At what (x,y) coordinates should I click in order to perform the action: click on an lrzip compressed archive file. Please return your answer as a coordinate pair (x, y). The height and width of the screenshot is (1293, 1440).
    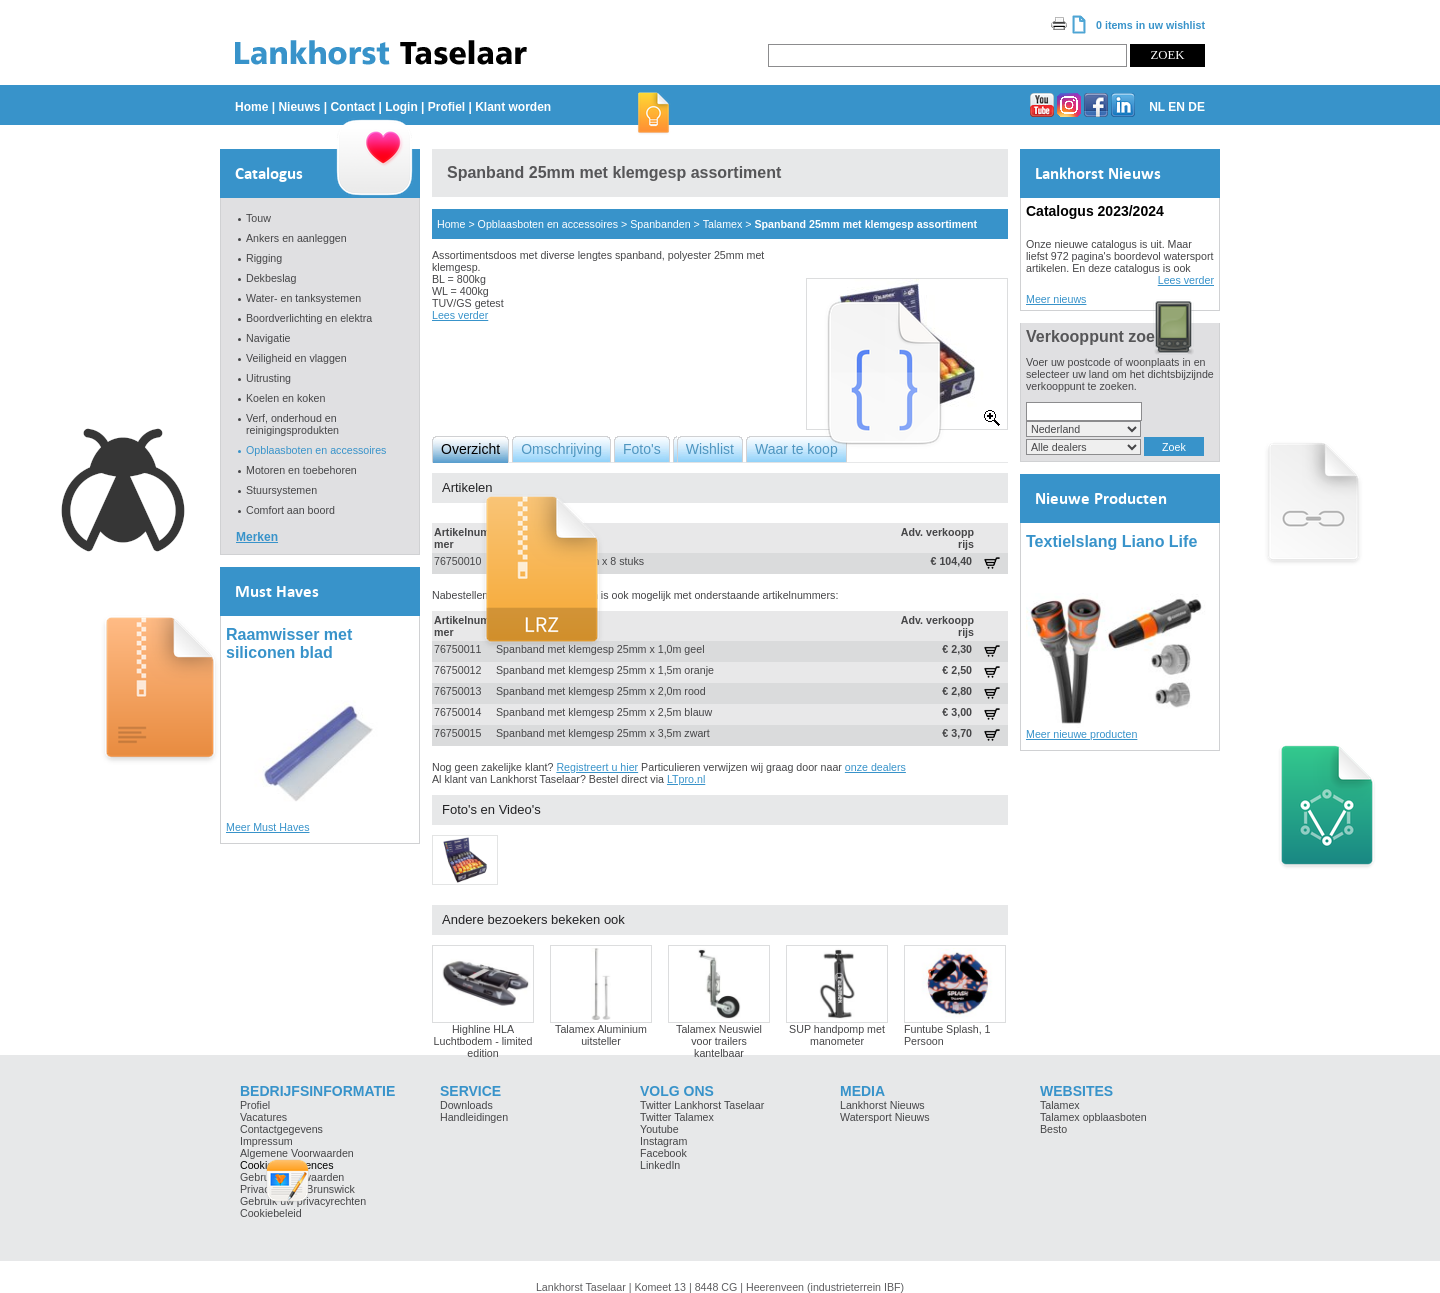
    Looking at the image, I should click on (542, 572).